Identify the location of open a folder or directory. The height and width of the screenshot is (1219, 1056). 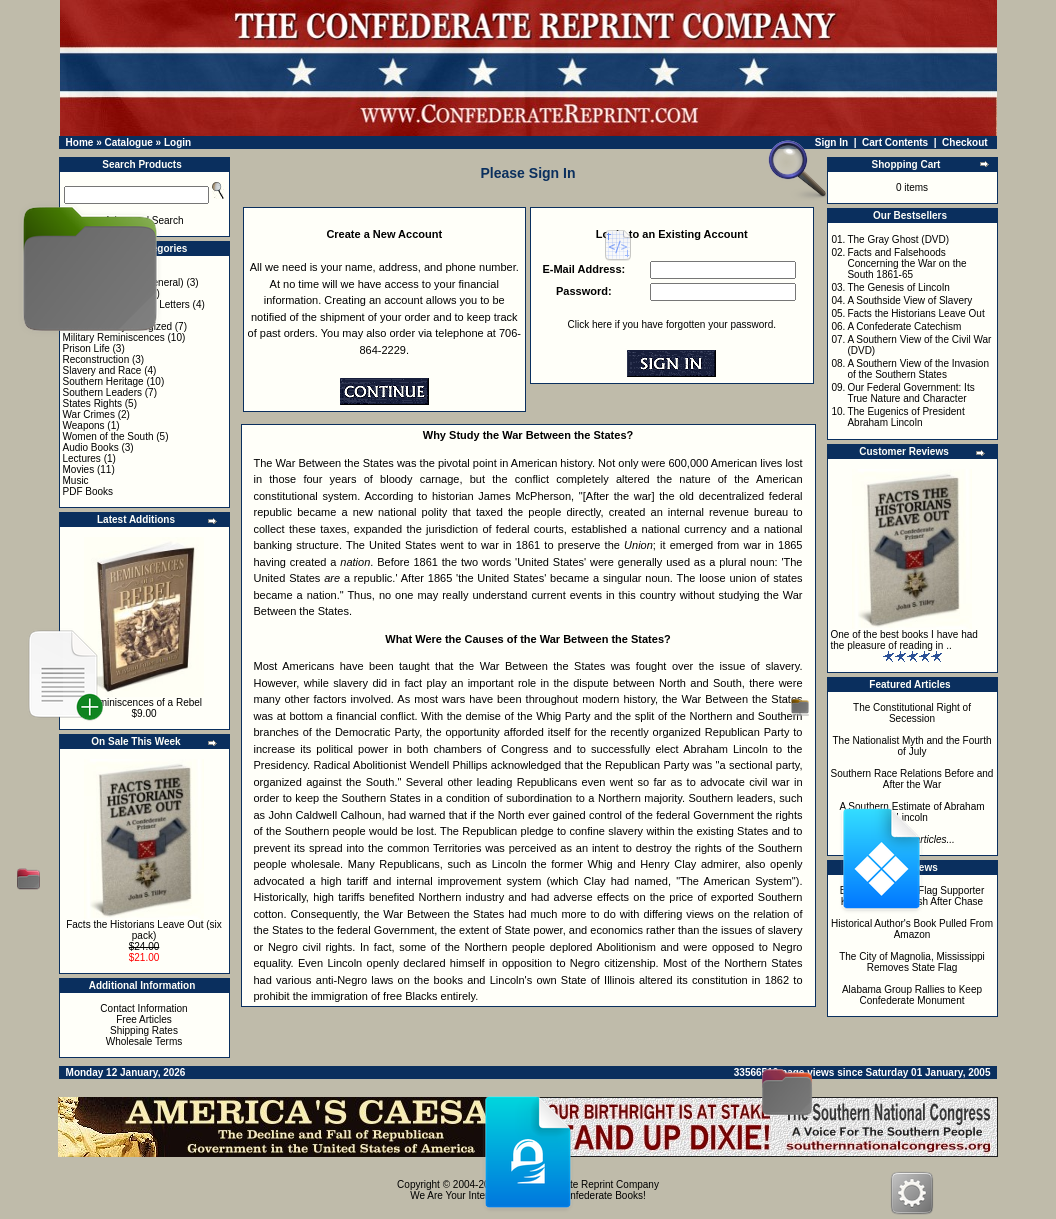
(787, 1092).